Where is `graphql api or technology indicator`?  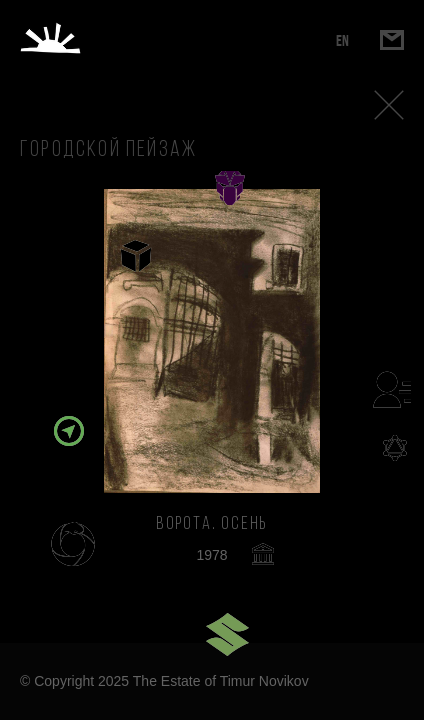
graphql api or technology indicator is located at coordinates (395, 448).